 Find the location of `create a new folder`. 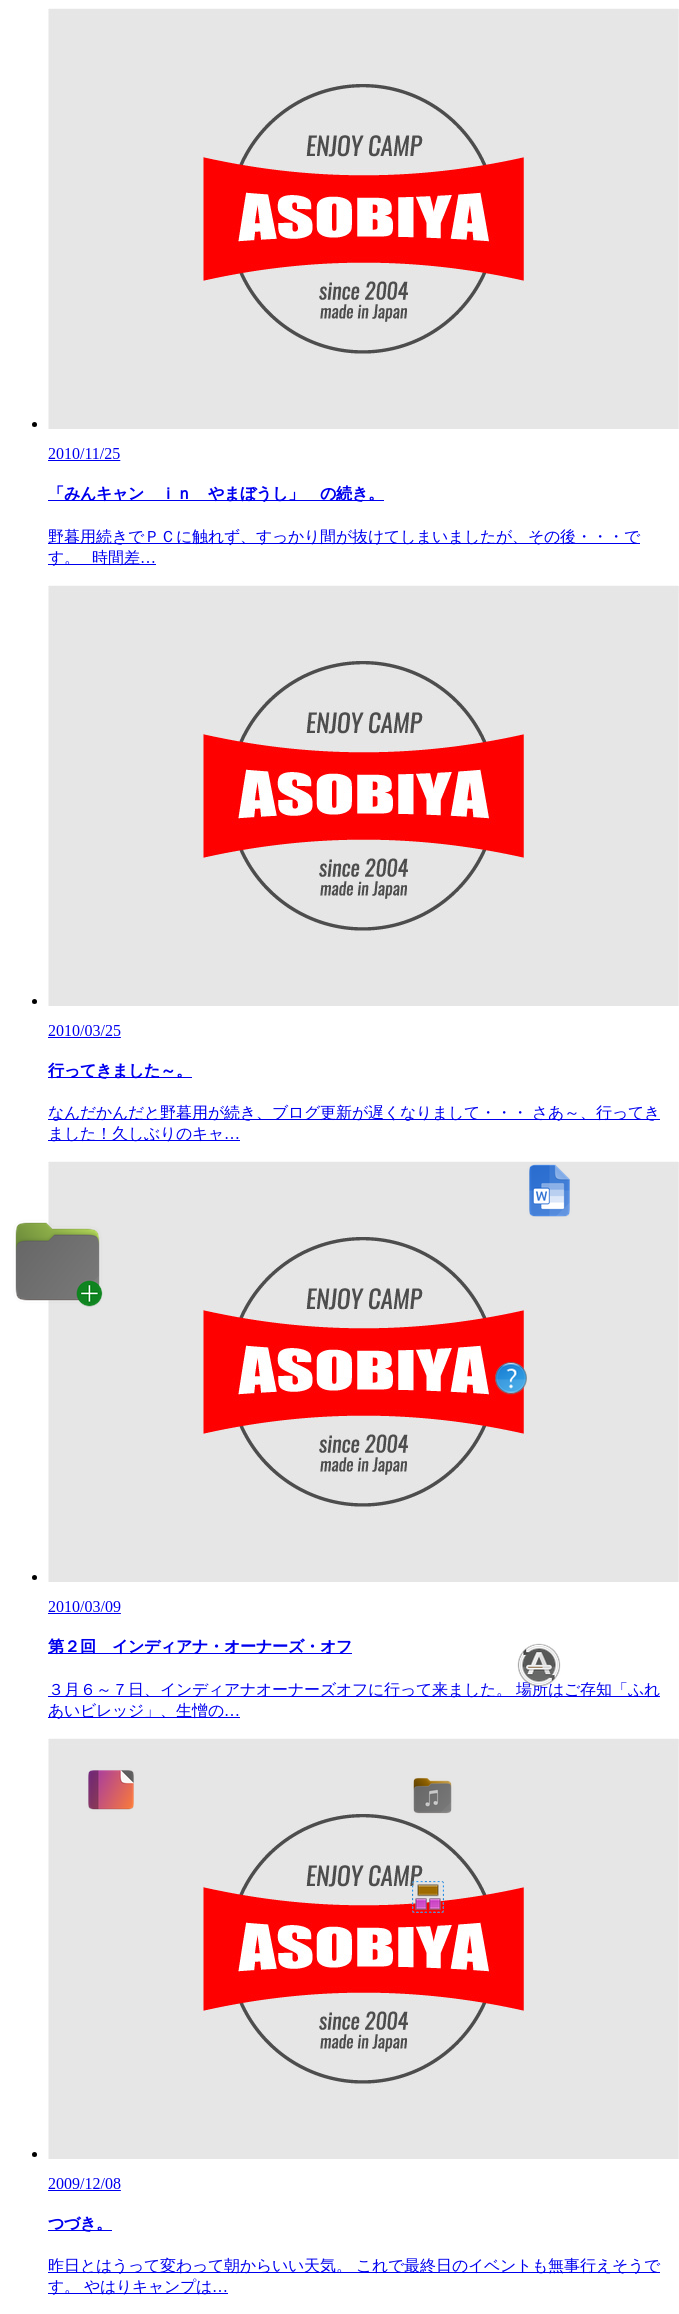

create a new folder is located at coordinates (57, 1261).